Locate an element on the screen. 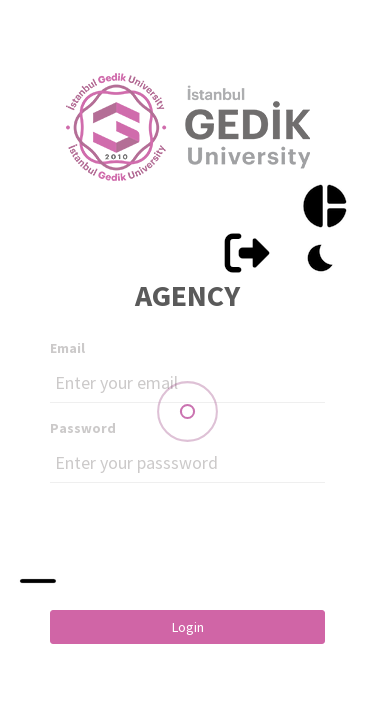 This screenshot has width=375, height=720. view analytics or statistics breakdown is located at coordinates (325, 206).